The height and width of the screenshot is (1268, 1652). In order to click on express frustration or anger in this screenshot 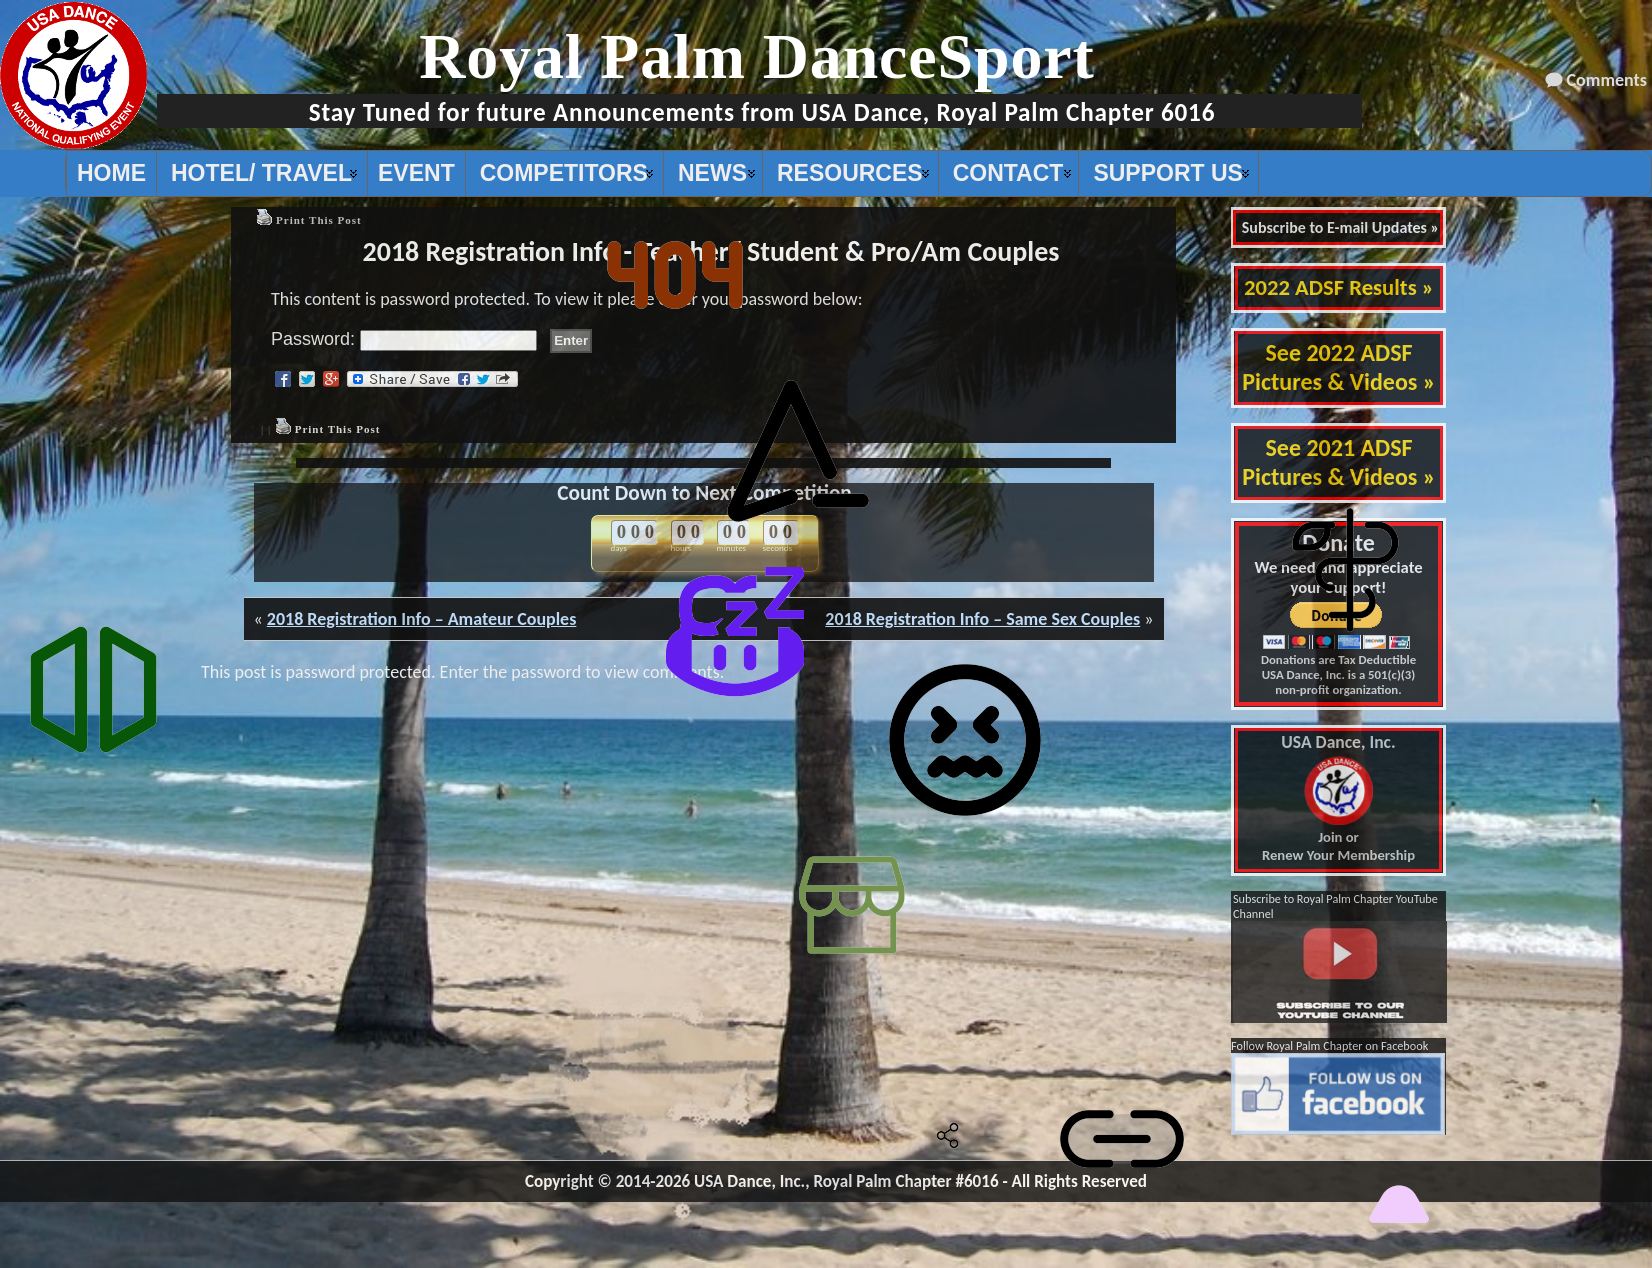, I will do `click(965, 740)`.